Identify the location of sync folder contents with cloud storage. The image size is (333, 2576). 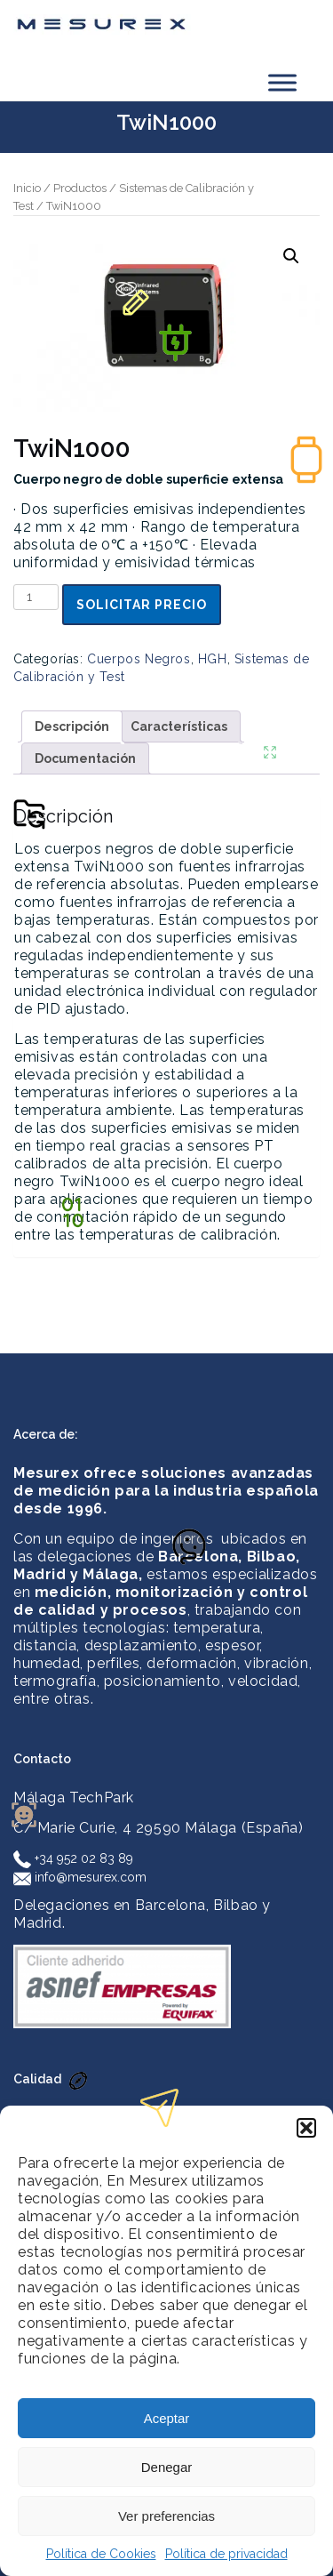
(29, 814).